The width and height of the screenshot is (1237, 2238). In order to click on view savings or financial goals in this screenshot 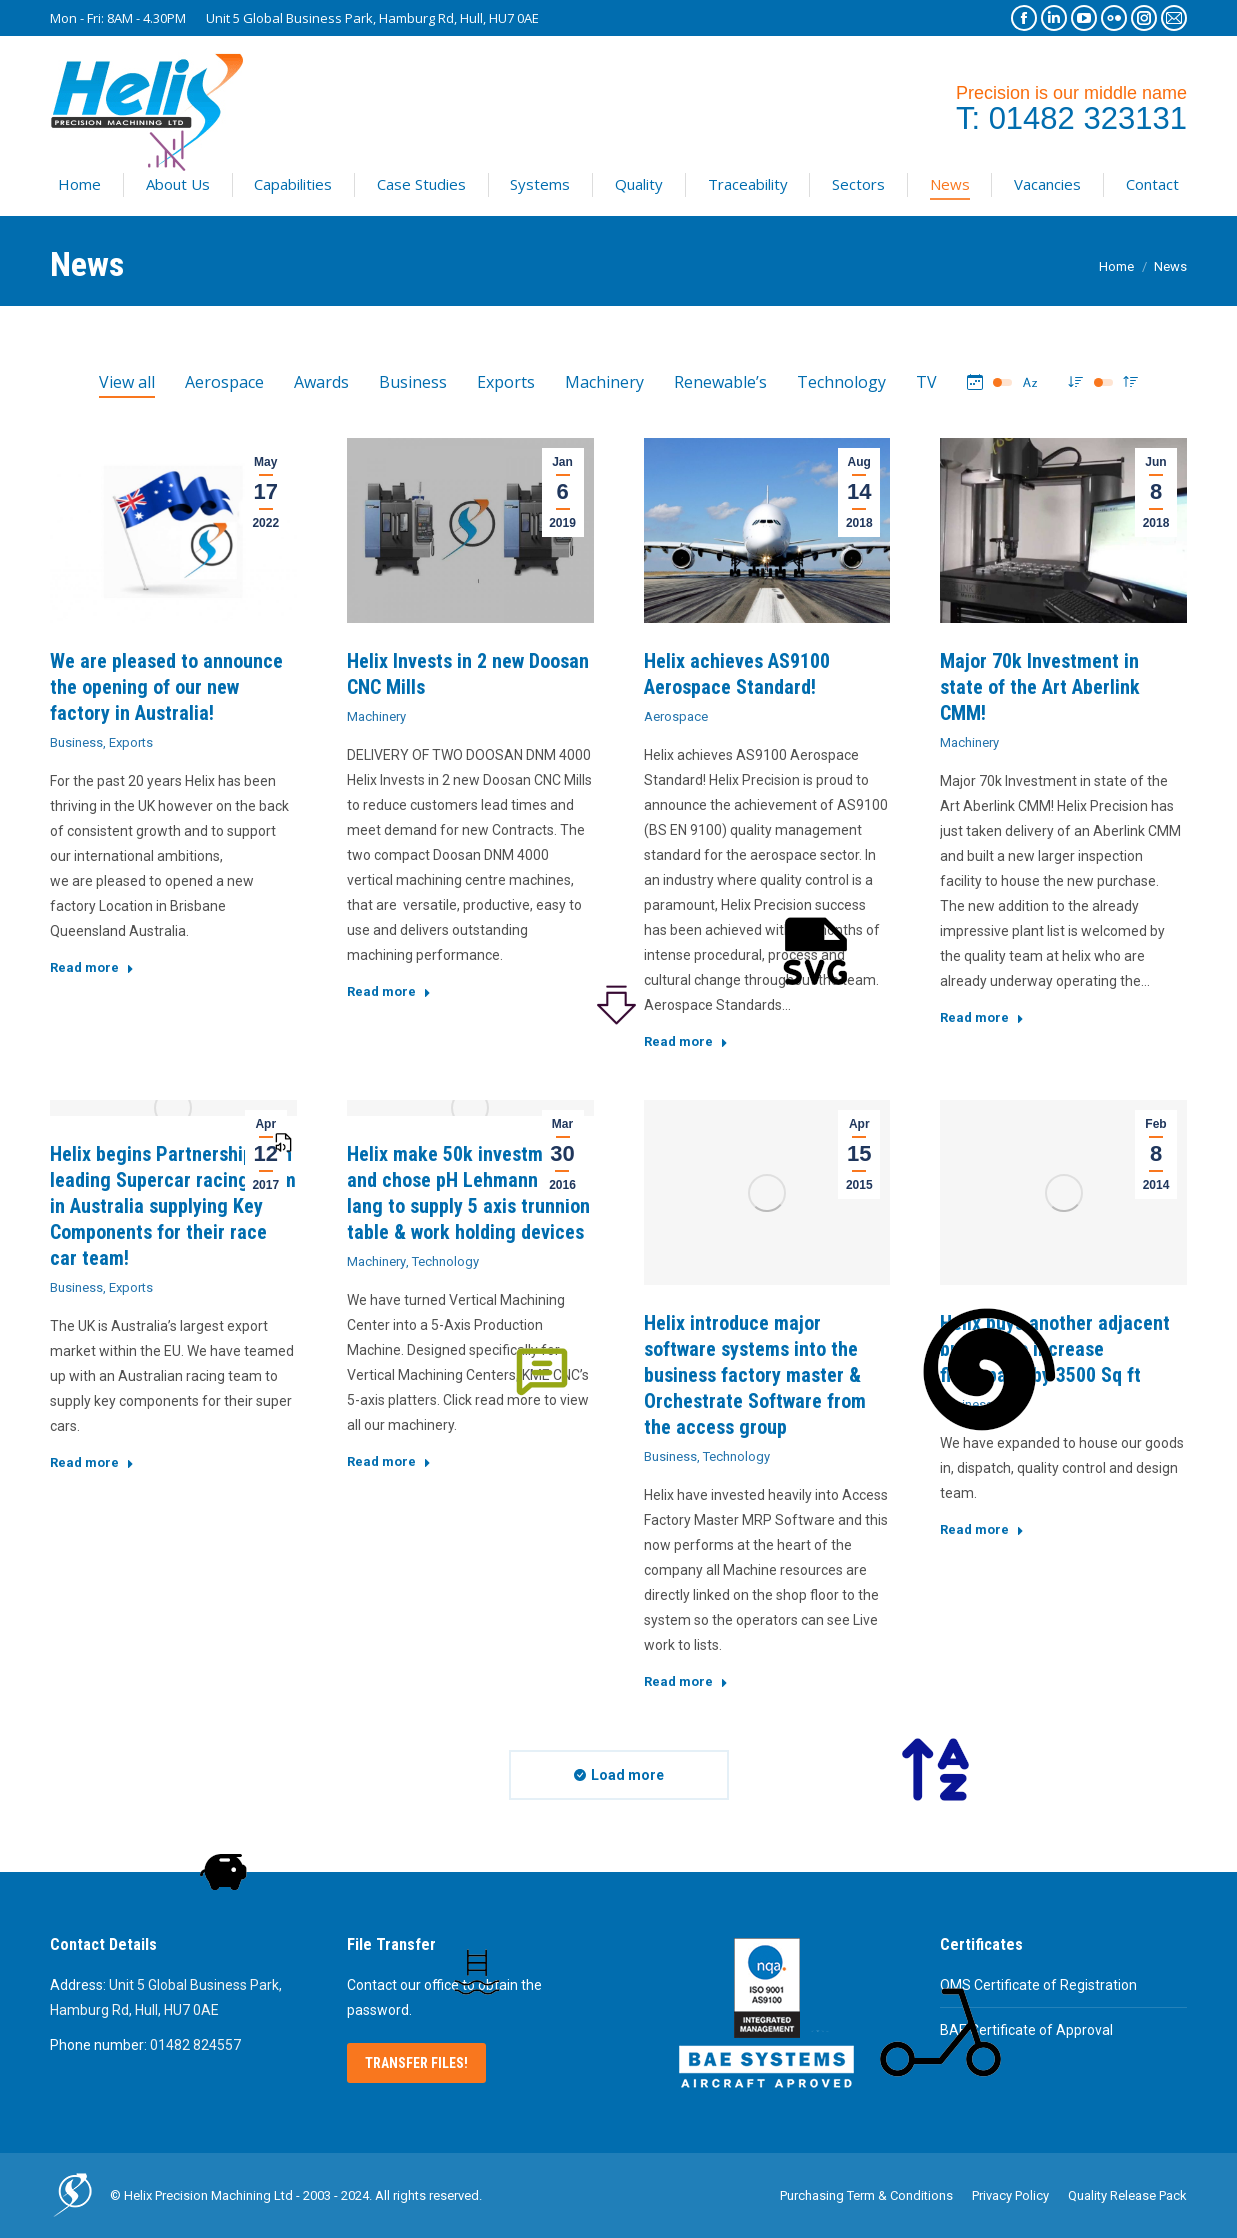, I will do `click(224, 1872)`.